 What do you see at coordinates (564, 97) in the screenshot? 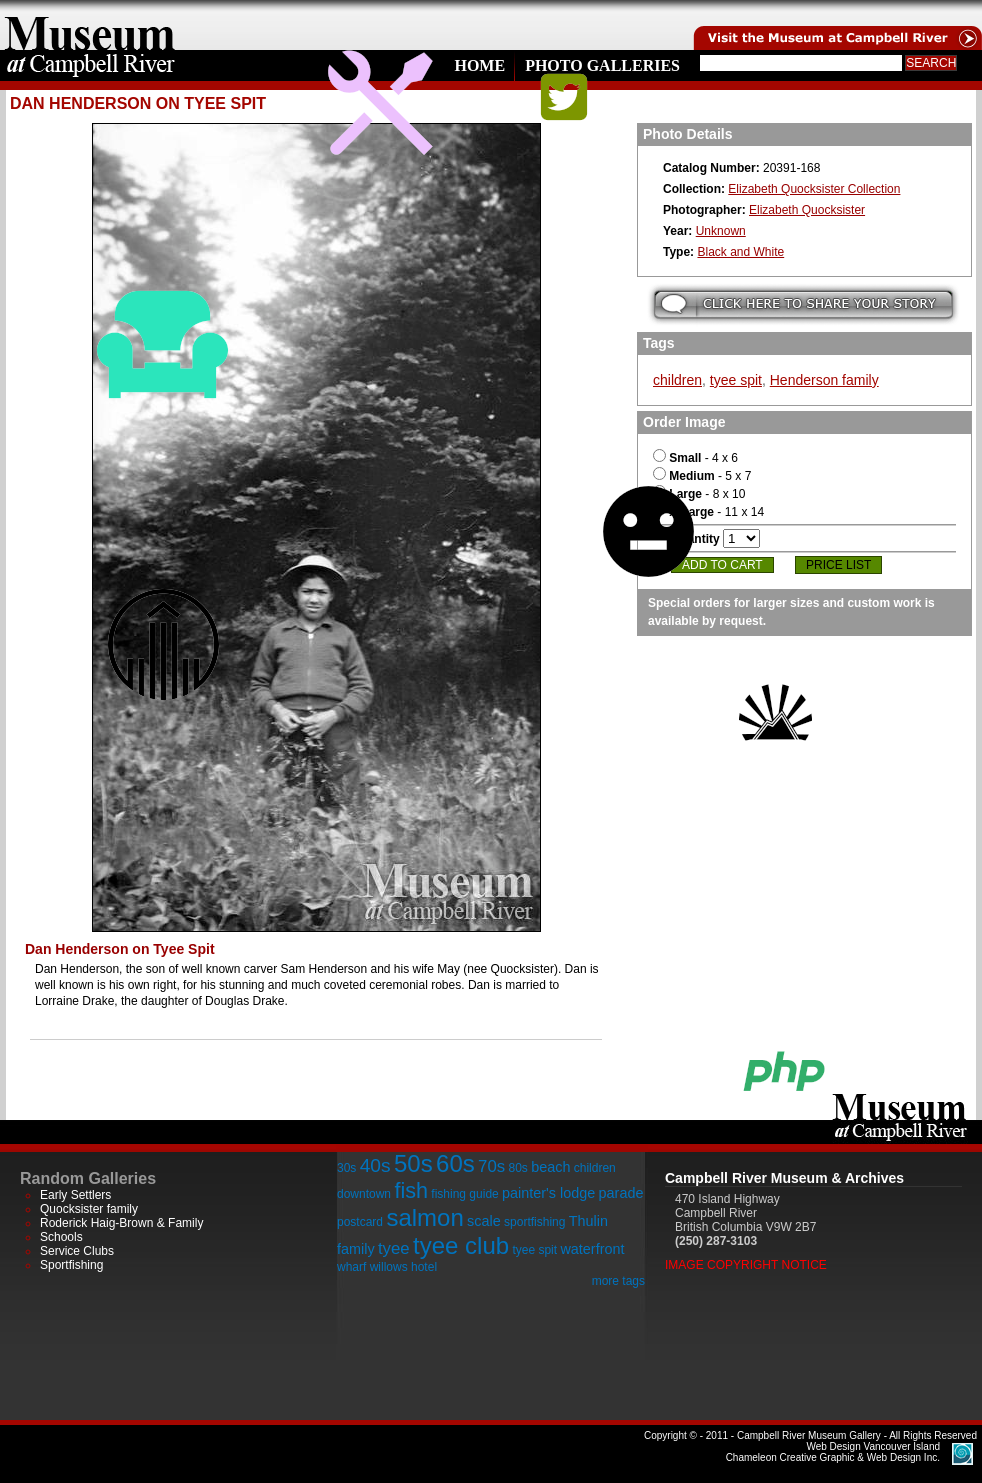
I see `share to Twitter` at bounding box center [564, 97].